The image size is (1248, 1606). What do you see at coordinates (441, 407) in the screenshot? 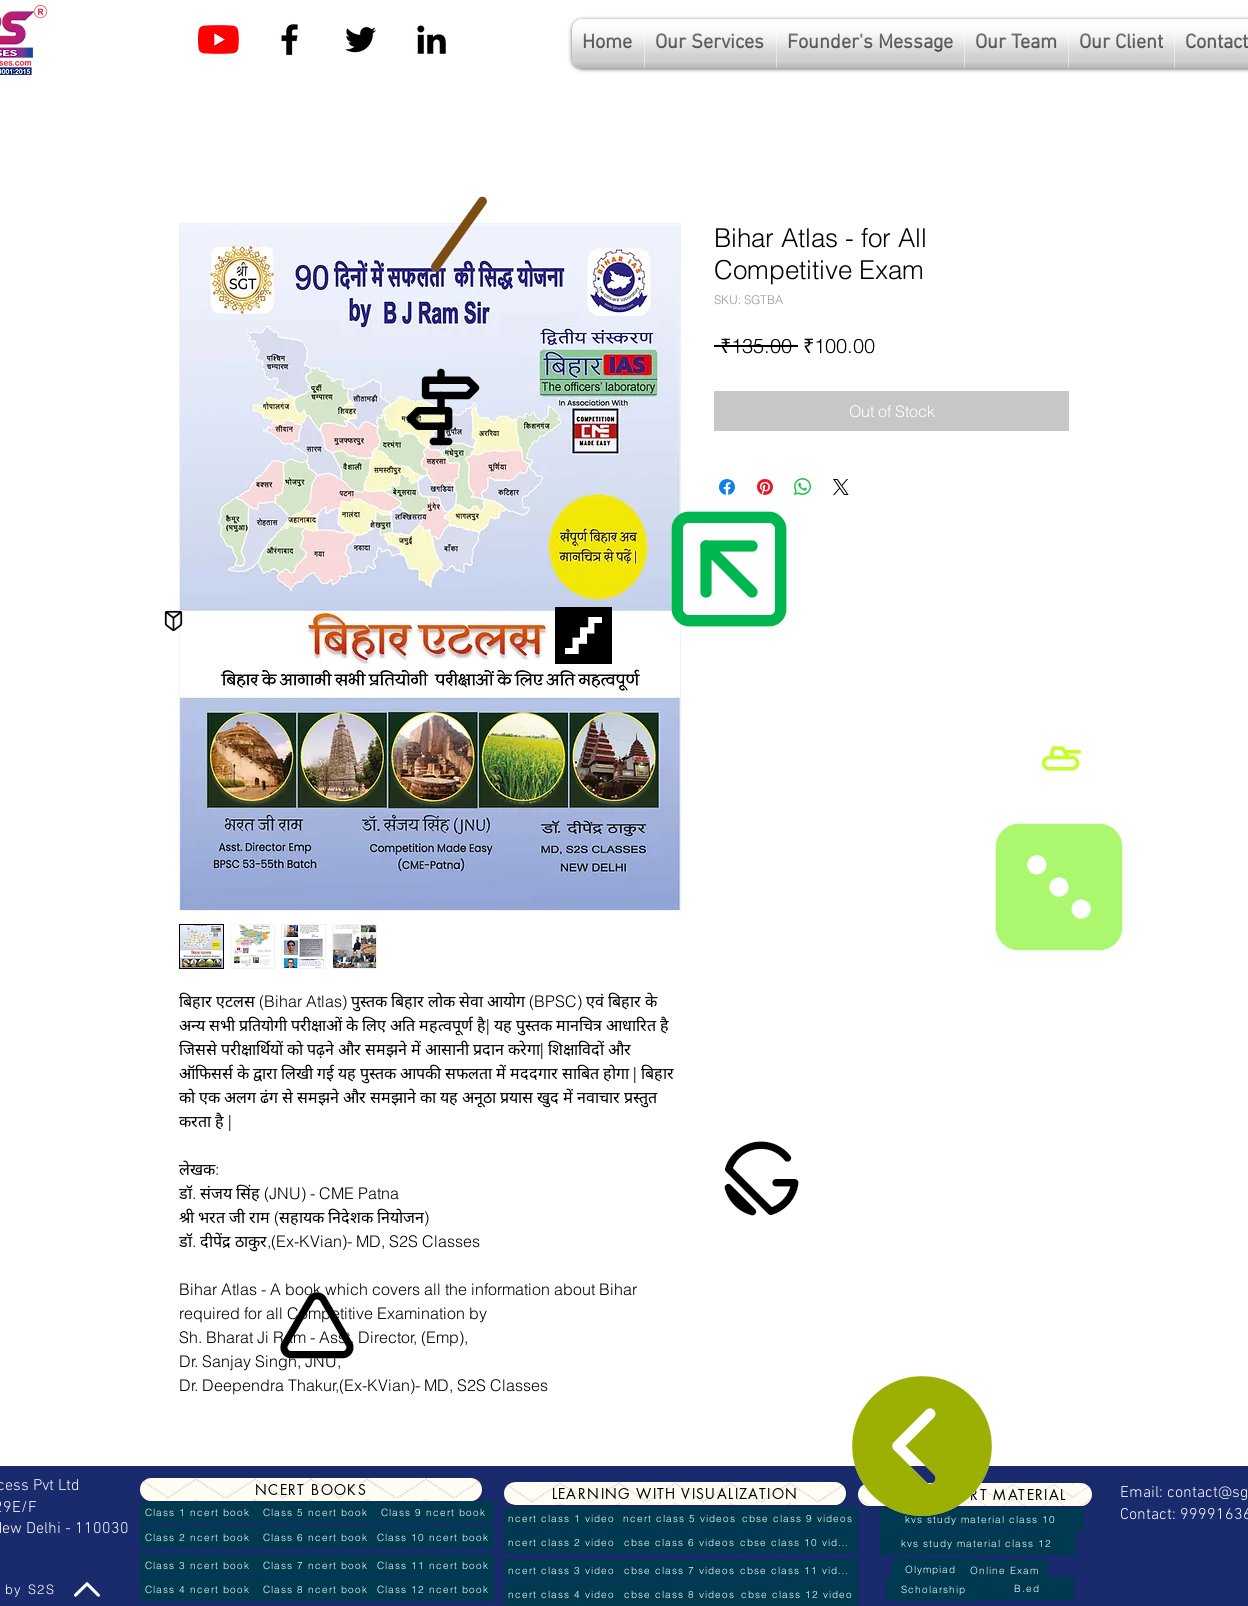
I see `get directions to a destination` at bounding box center [441, 407].